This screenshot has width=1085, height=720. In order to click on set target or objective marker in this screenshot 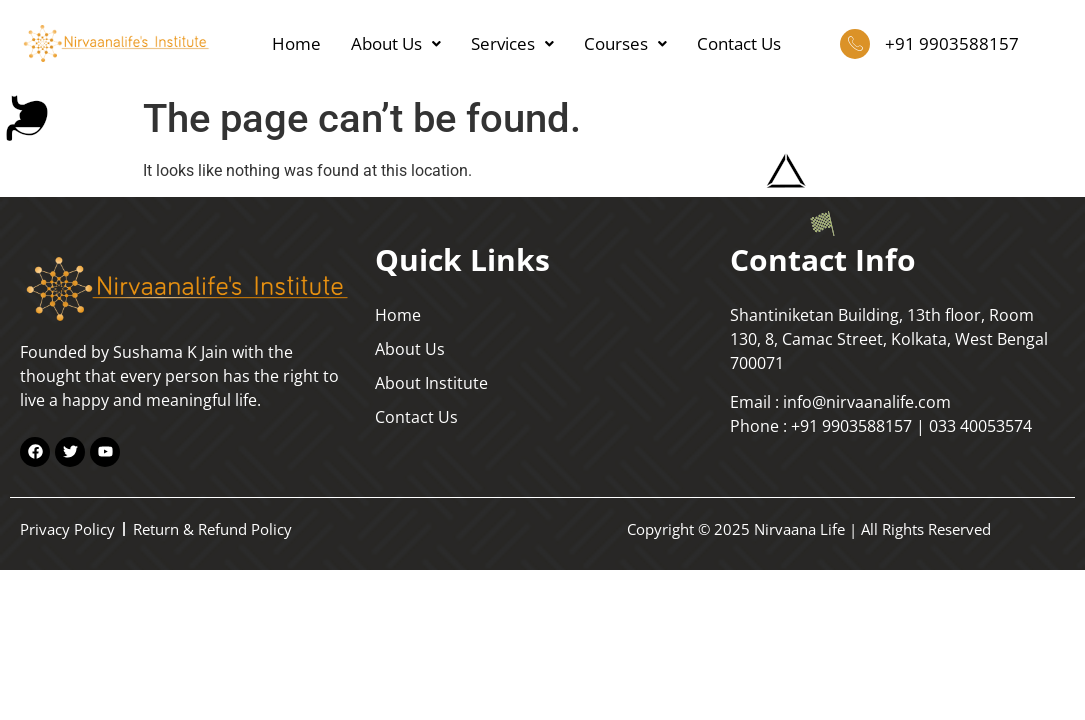, I will do `click(786, 170)`.